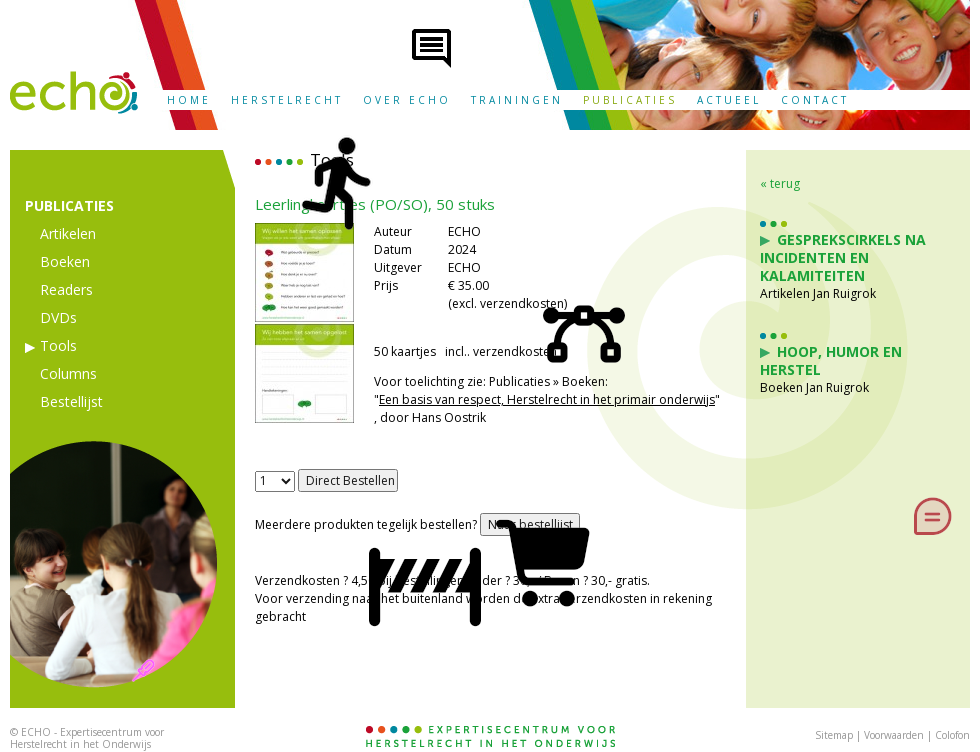 Image resolution: width=980 pixels, height=752 pixels. What do you see at coordinates (548, 564) in the screenshot?
I see `view your shopping cart` at bounding box center [548, 564].